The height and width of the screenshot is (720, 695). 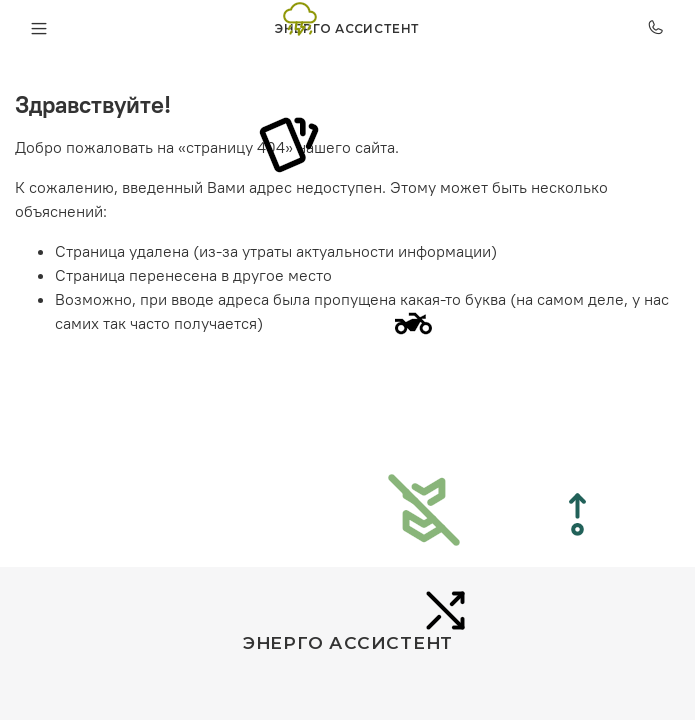 What do you see at coordinates (413, 323) in the screenshot?
I see `view motorcycle-friendly routes` at bounding box center [413, 323].